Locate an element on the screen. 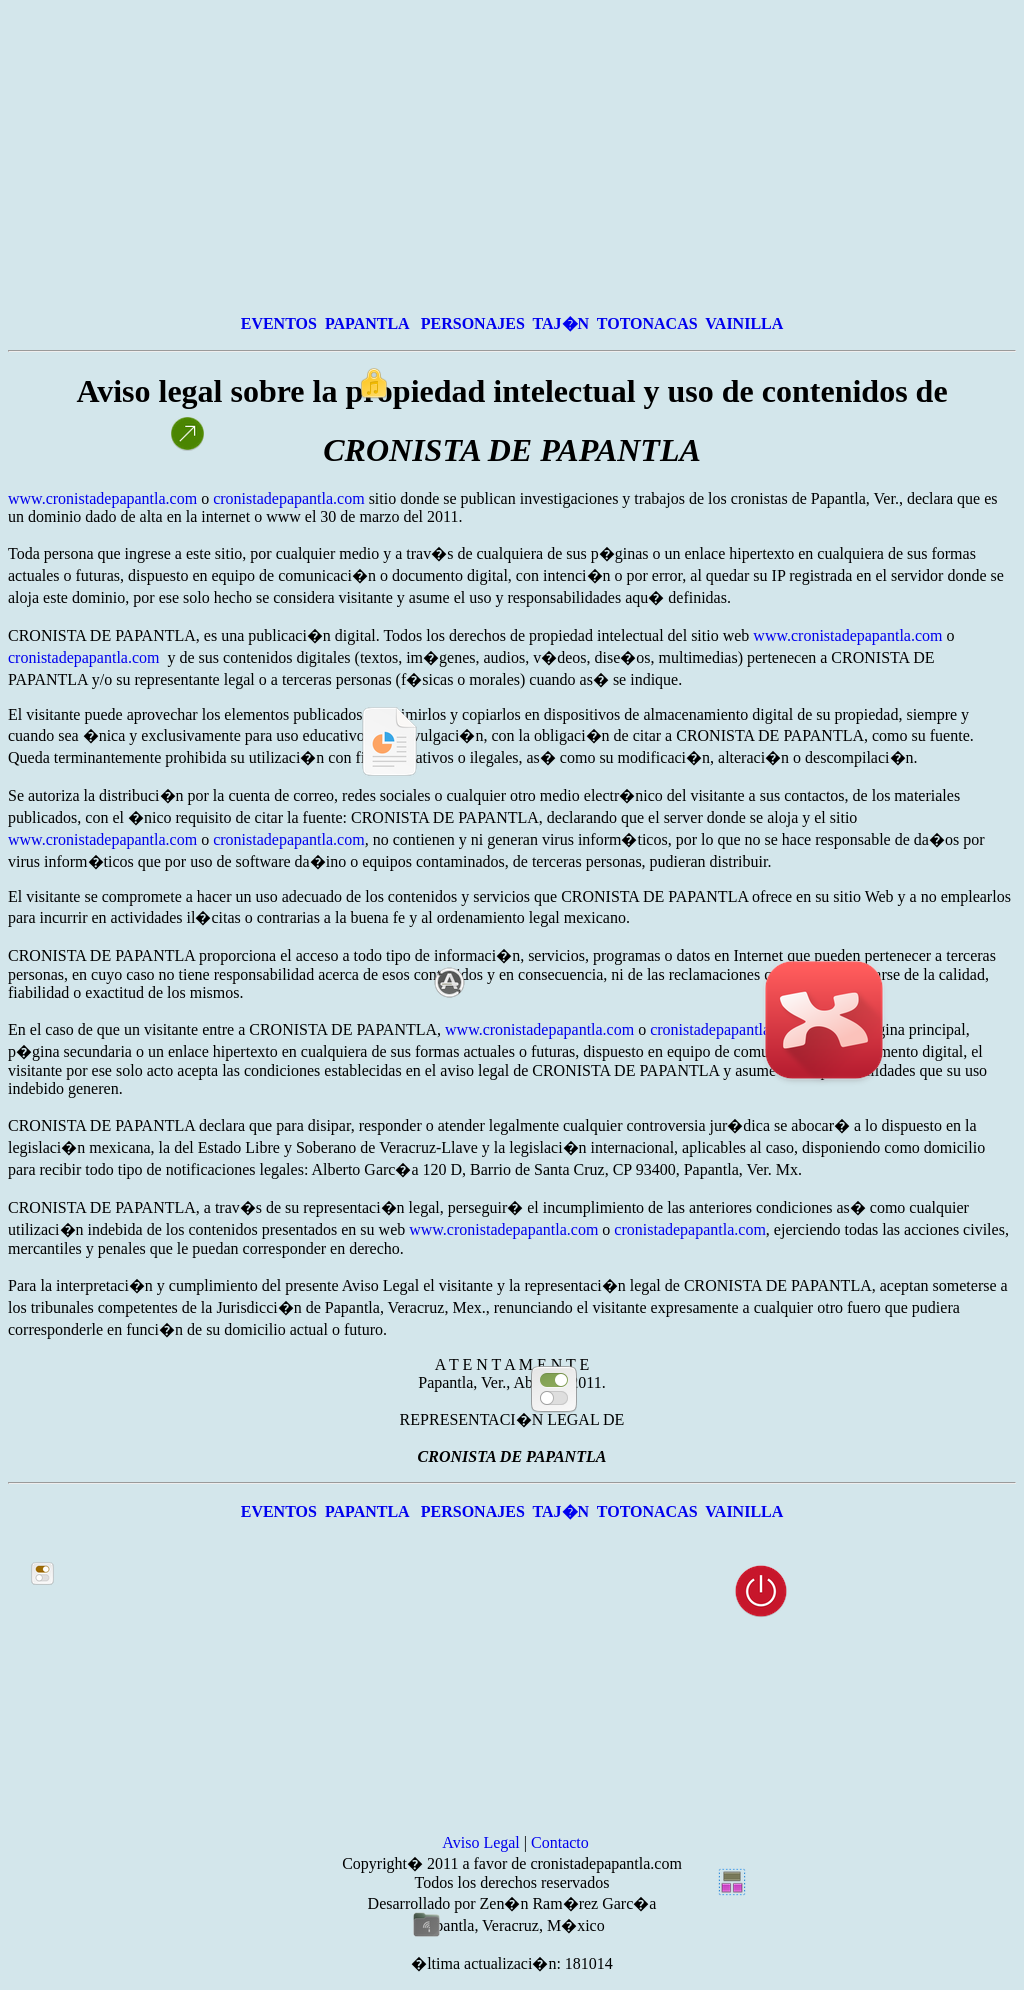 The height and width of the screenshot is (1990, 1024). select all items in the current view is located at coordinates (732, 1882).